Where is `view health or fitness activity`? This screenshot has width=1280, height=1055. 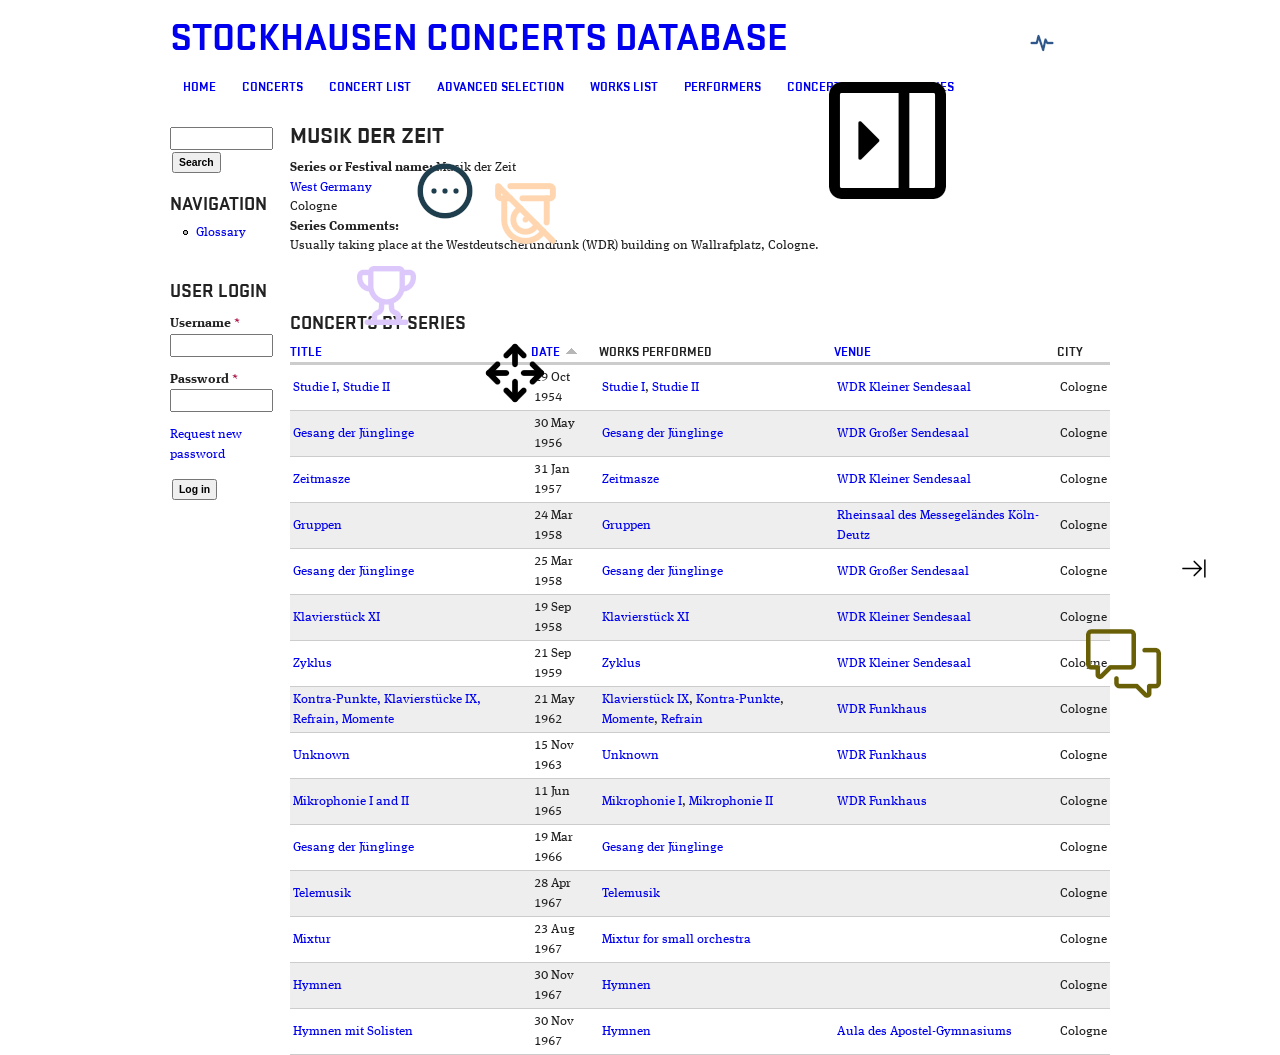
view health or fitness activity is located at coordinates (1042, 43).